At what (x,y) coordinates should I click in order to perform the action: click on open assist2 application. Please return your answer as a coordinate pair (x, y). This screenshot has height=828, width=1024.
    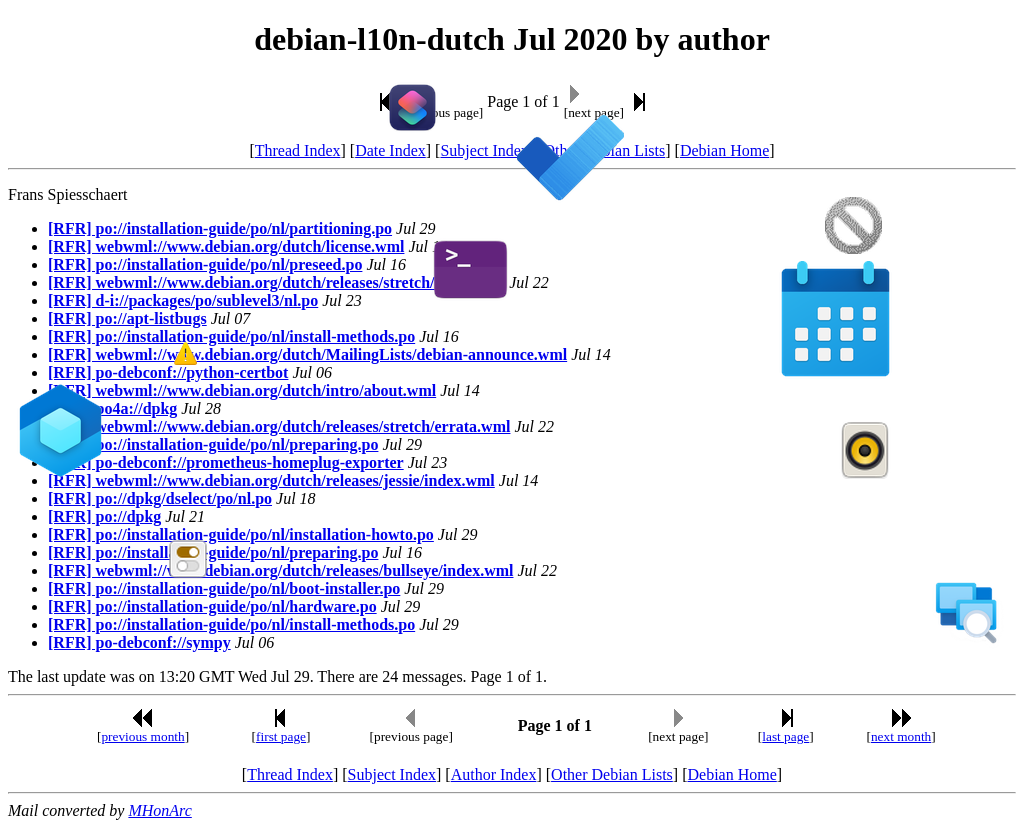
    Looking at the image, I should click on (60, 430).